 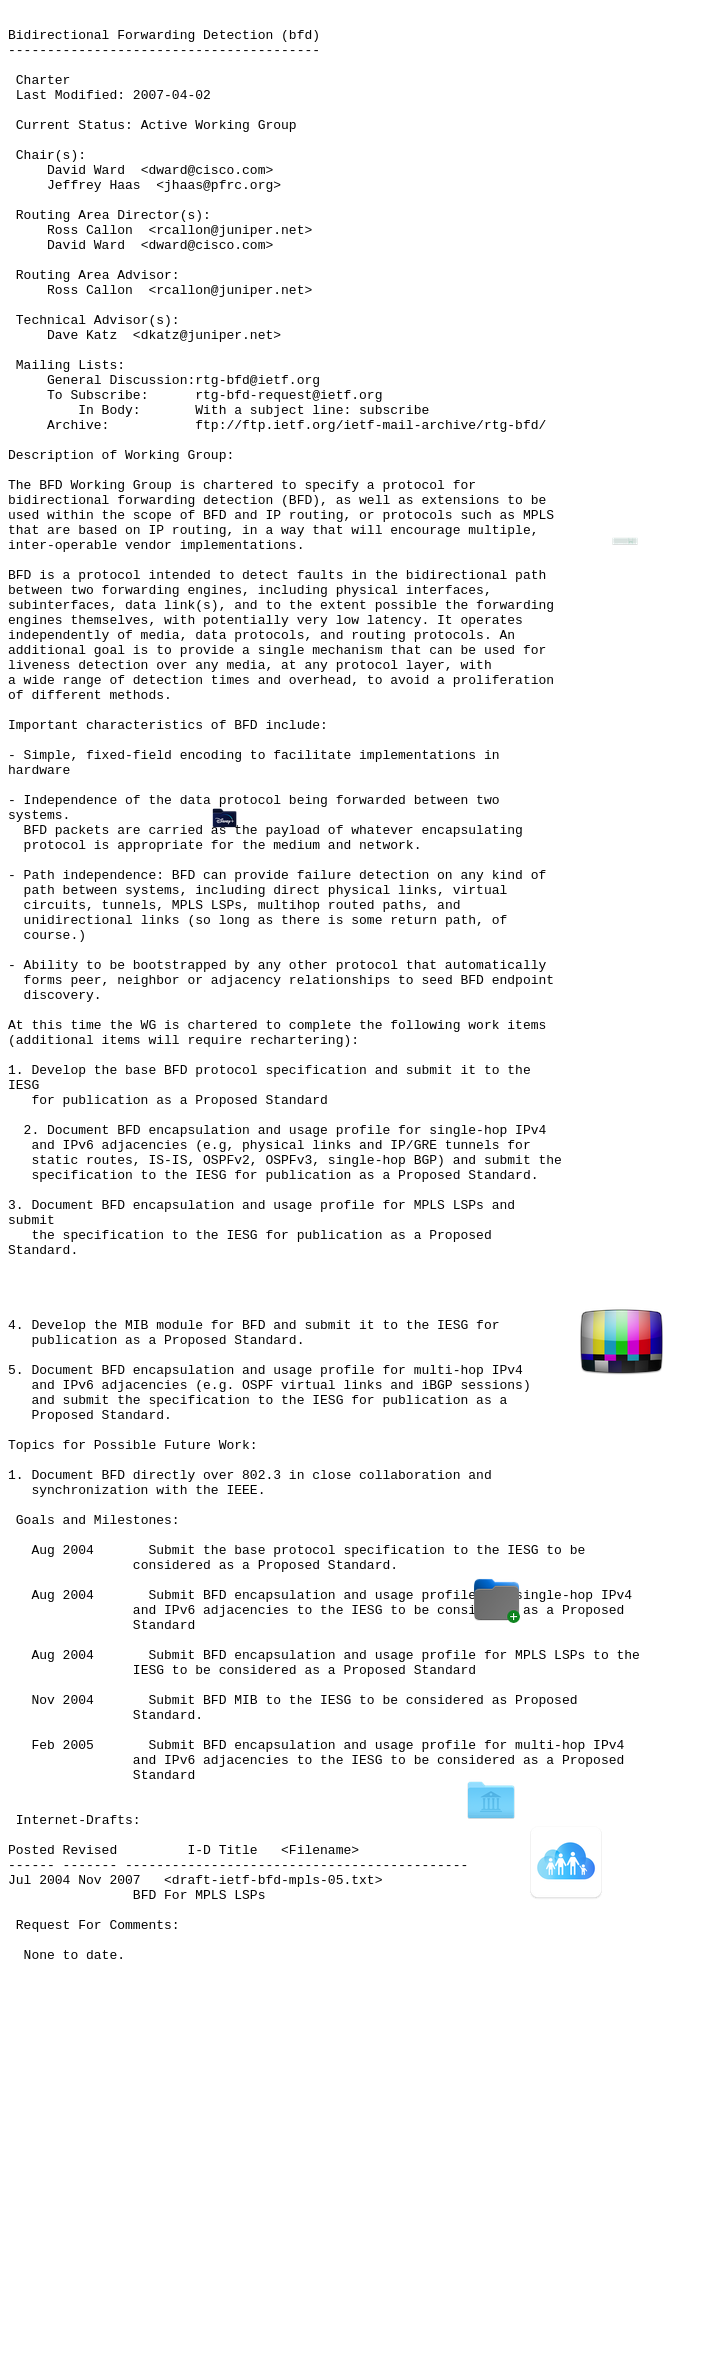 What do you see at coordinates (496, 1599) in the screenshot?
I see `create a new folder` at bounding box center [496, 1599].